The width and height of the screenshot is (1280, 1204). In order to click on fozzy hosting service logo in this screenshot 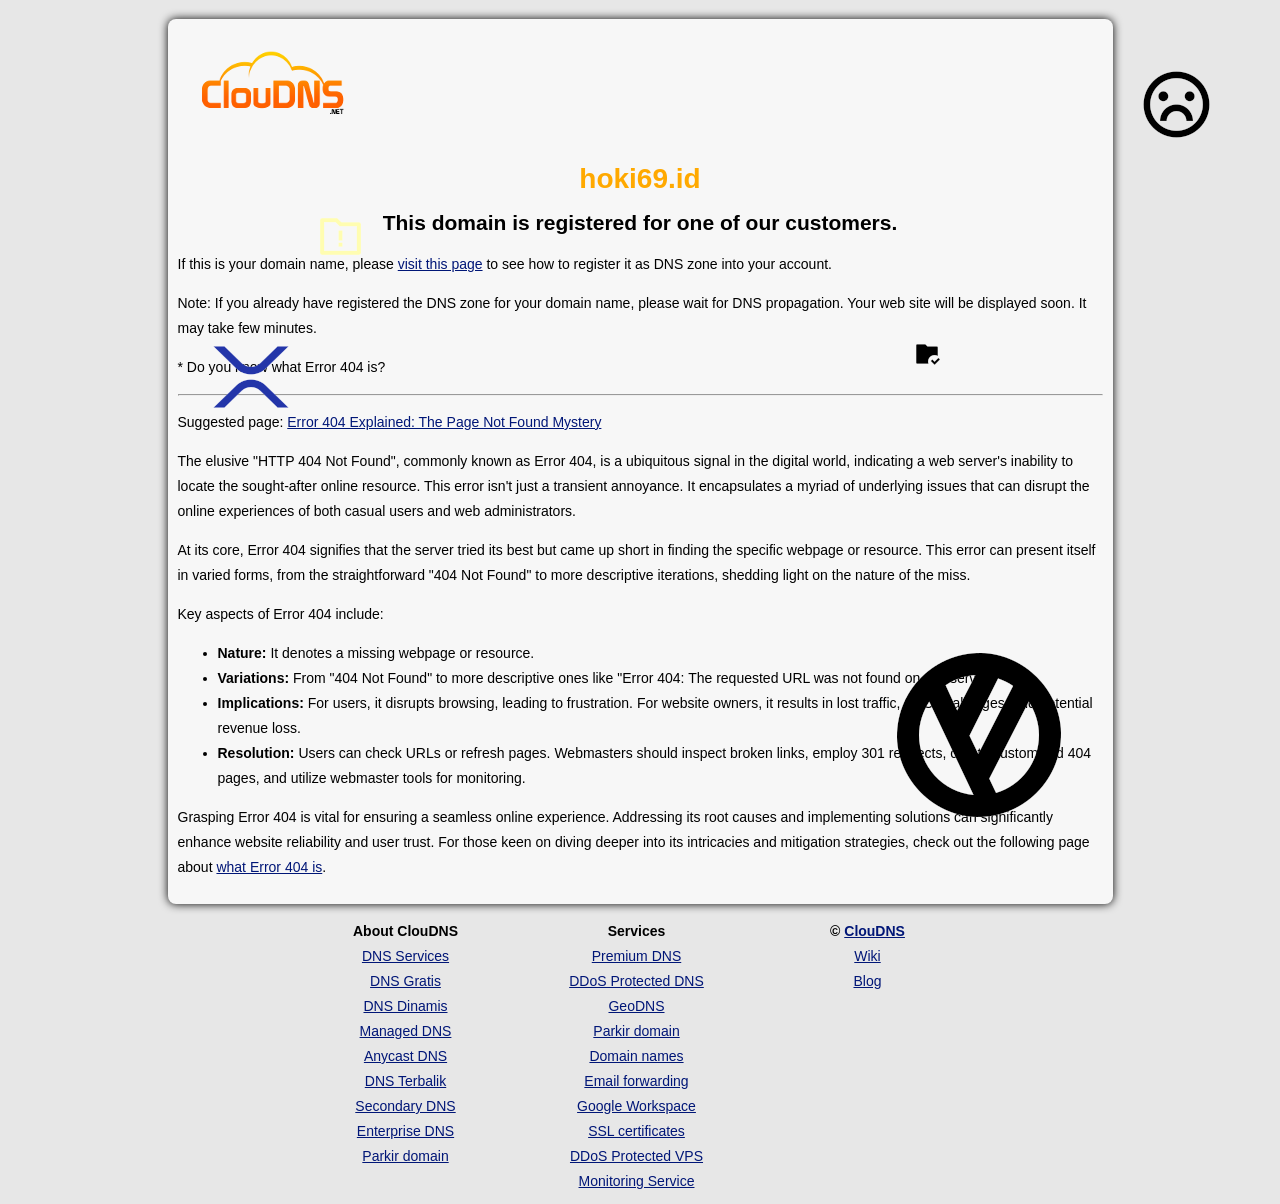, I will do `click(979, 735)`.